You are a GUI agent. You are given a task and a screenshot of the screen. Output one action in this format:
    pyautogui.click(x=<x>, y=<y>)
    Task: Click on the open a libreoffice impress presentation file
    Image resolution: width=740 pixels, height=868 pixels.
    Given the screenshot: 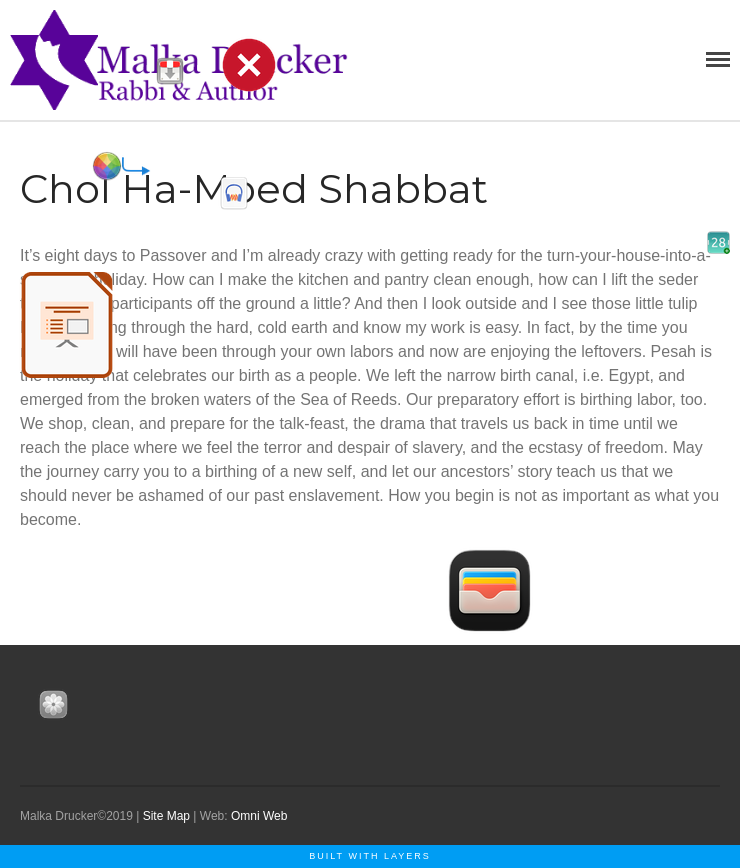 What is the action you would take?
    pyautogui.click(x=67, y=325)
    